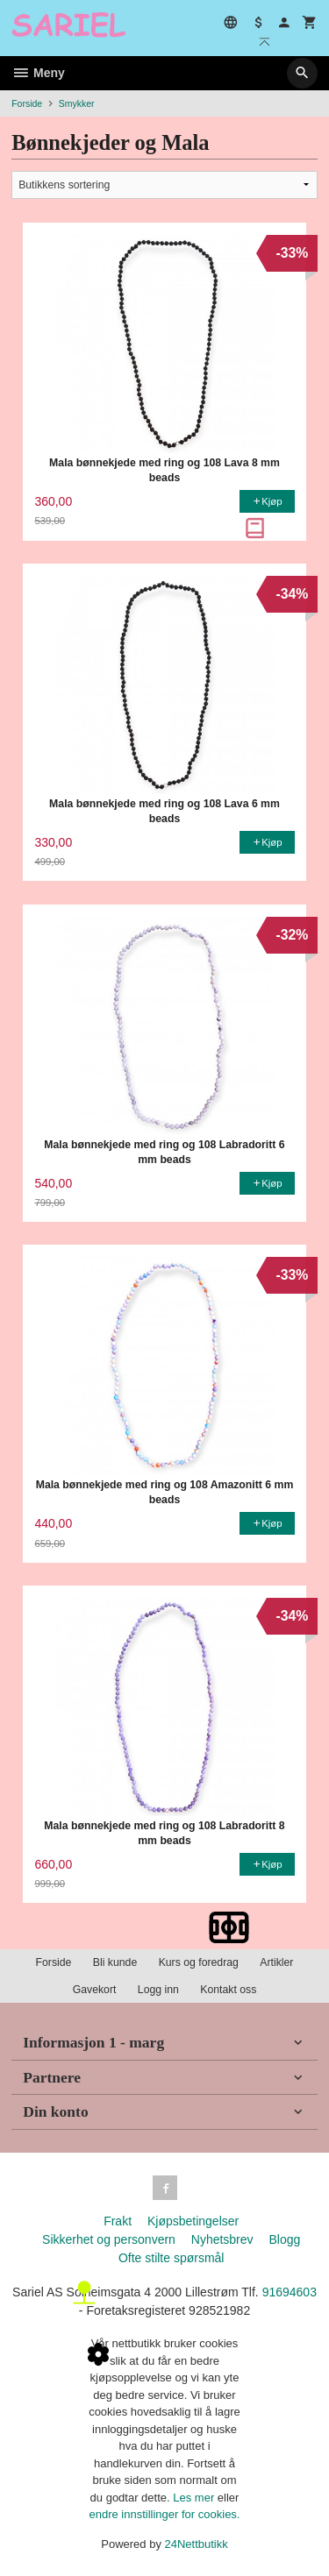  I want to click on collapse or minimize a section, so click(264, 41).